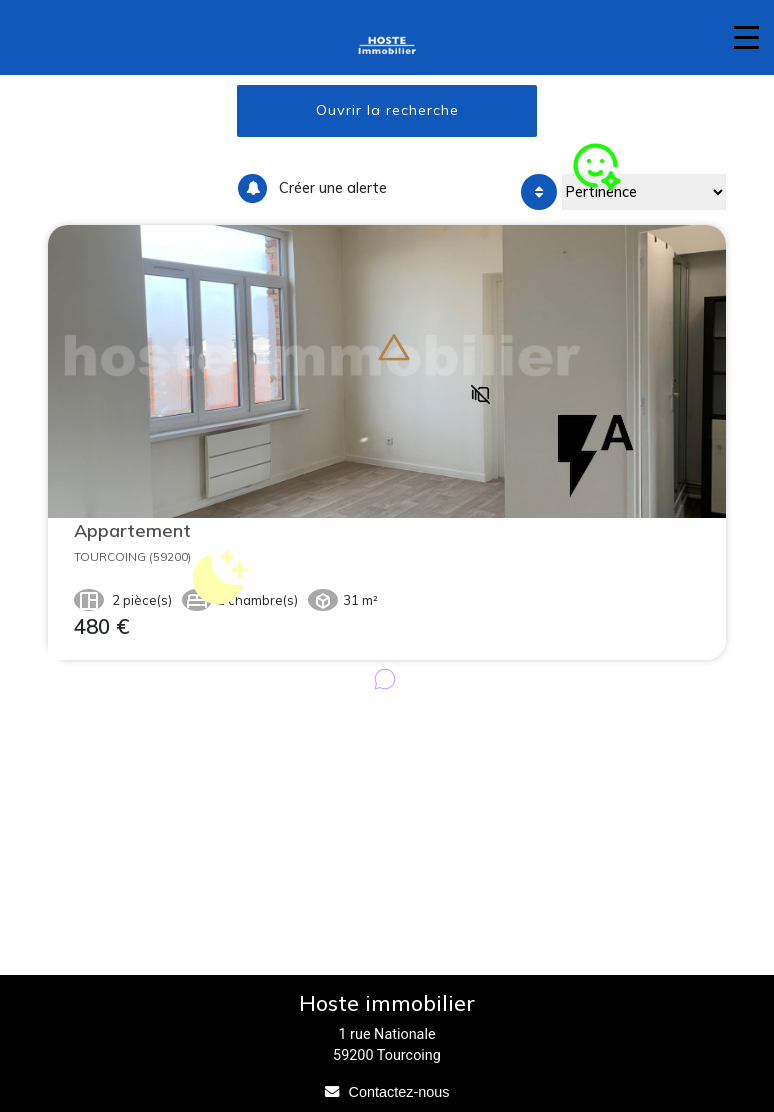 Image resolution: width=774 pixels, height=1112 pixels. What do you see at coordinates (218, 578) in the screenshot?
I see `toggle dark mode or night theme` at bounding box center [218, 578].